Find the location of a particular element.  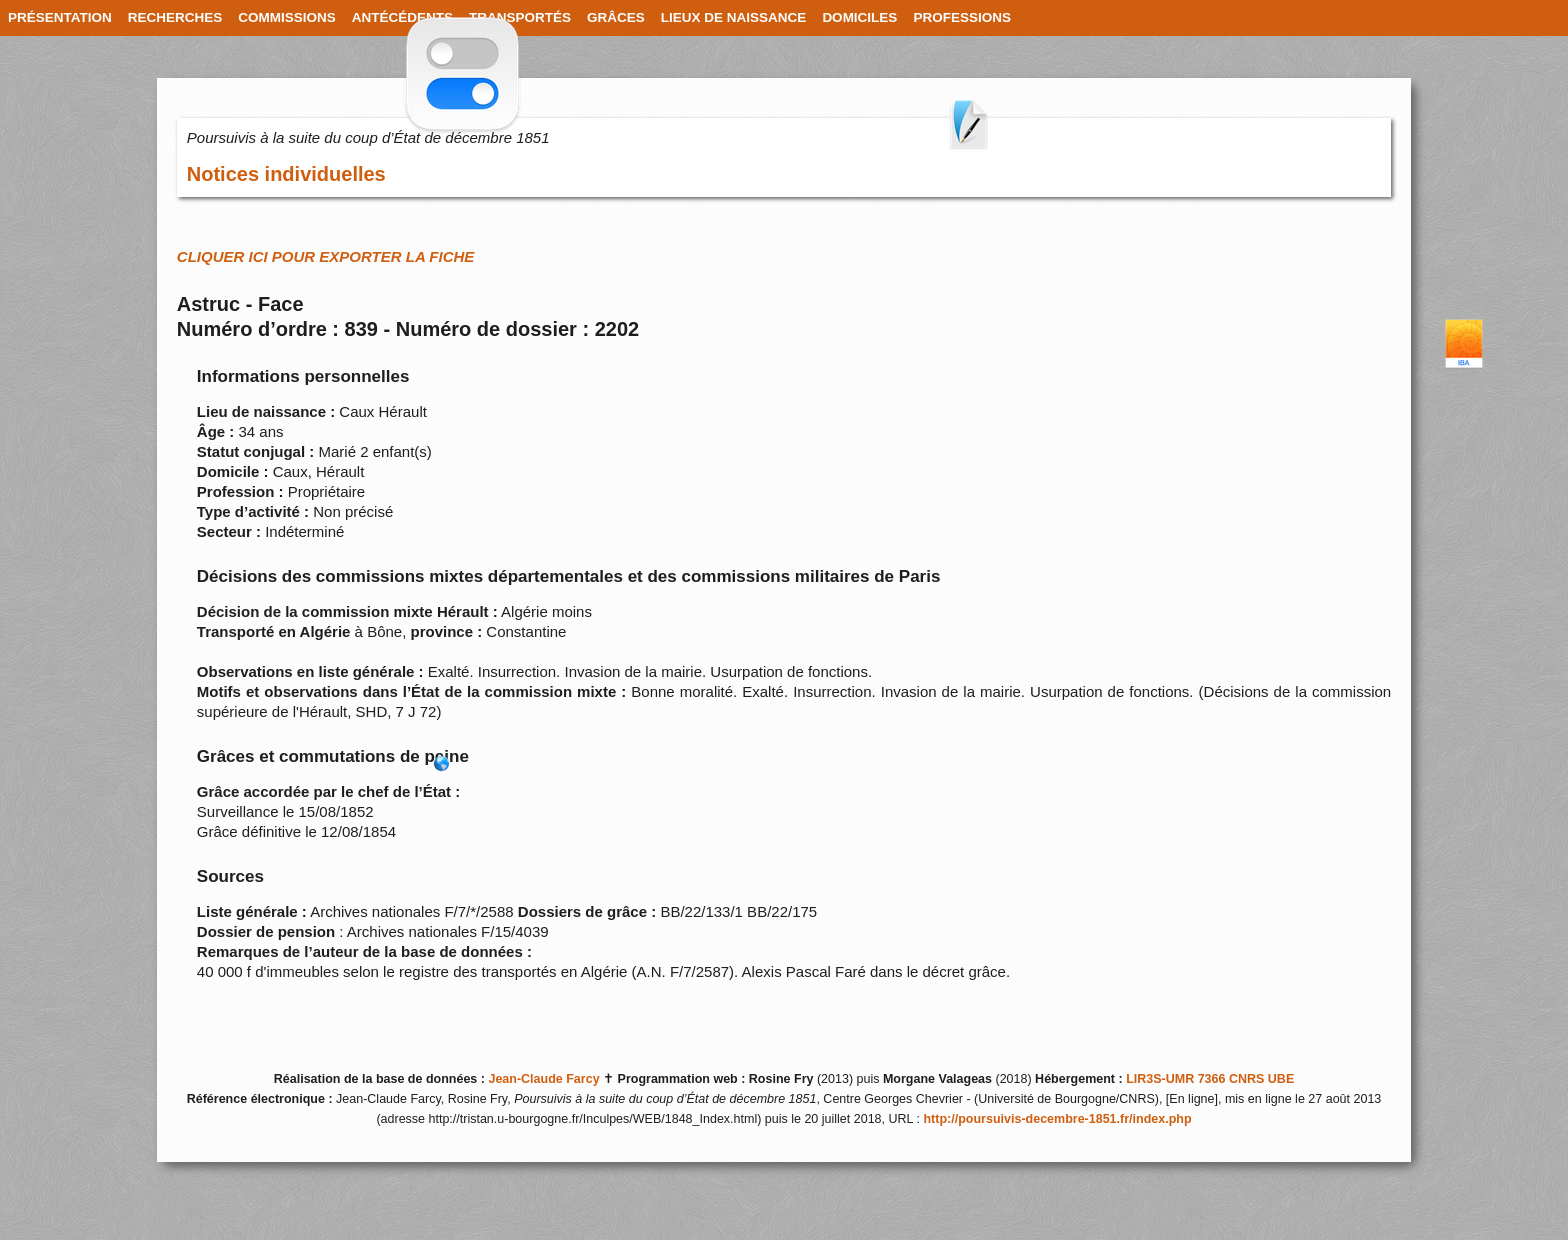

open an iBooks Author document is located at coordinates (1464, 345).